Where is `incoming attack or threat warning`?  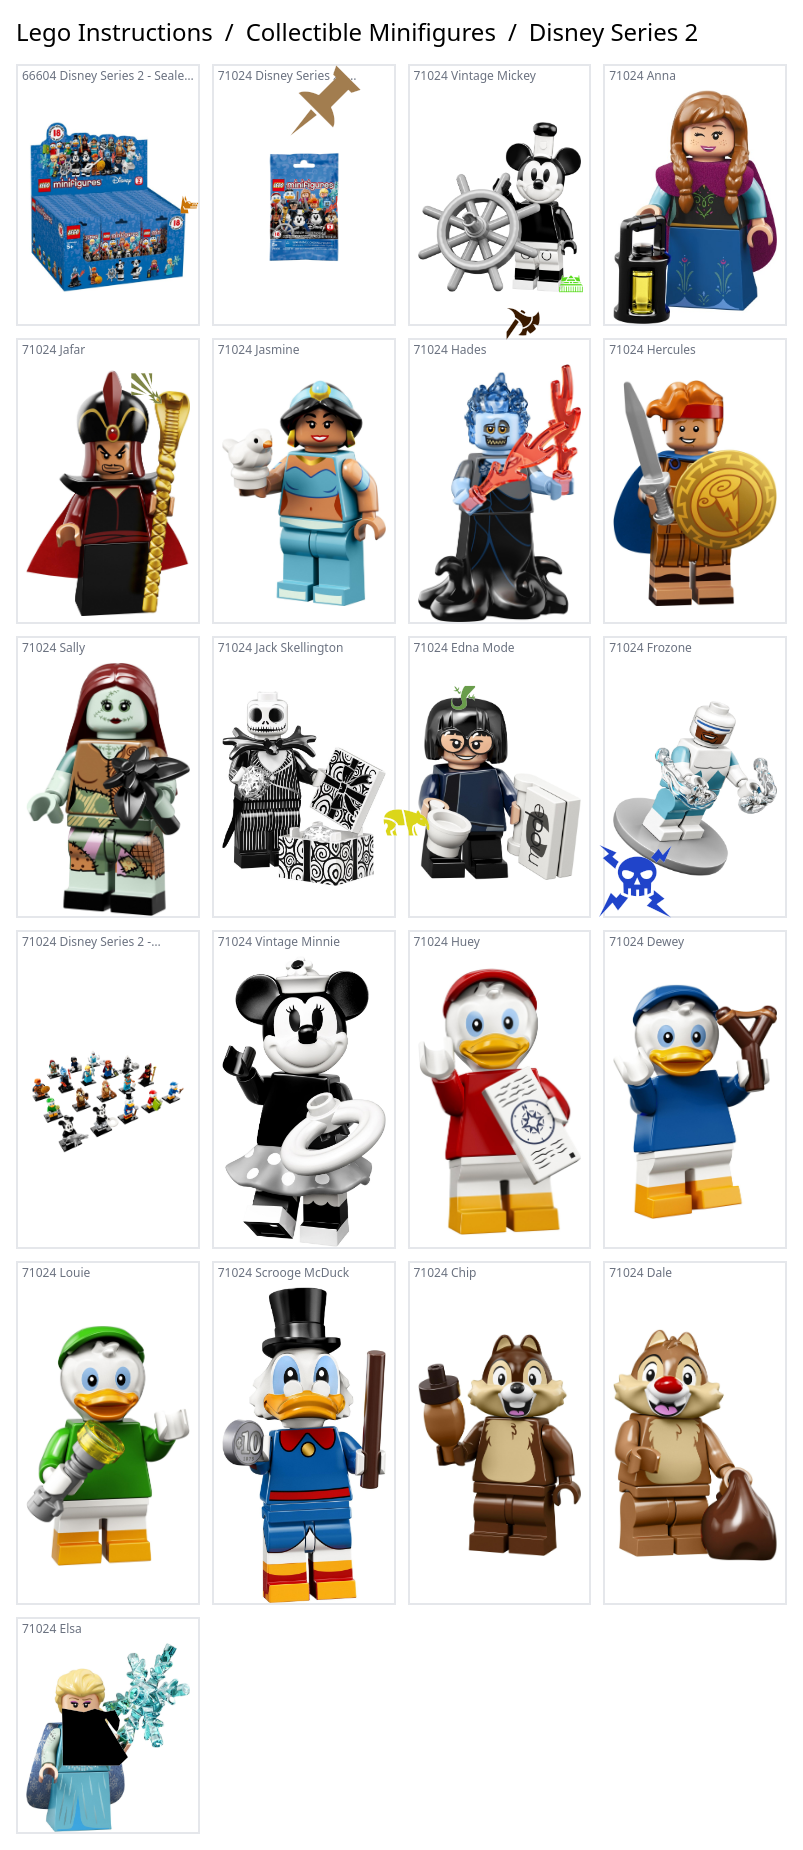
incoming attack or threat warning is located at coordinates (146, 388).